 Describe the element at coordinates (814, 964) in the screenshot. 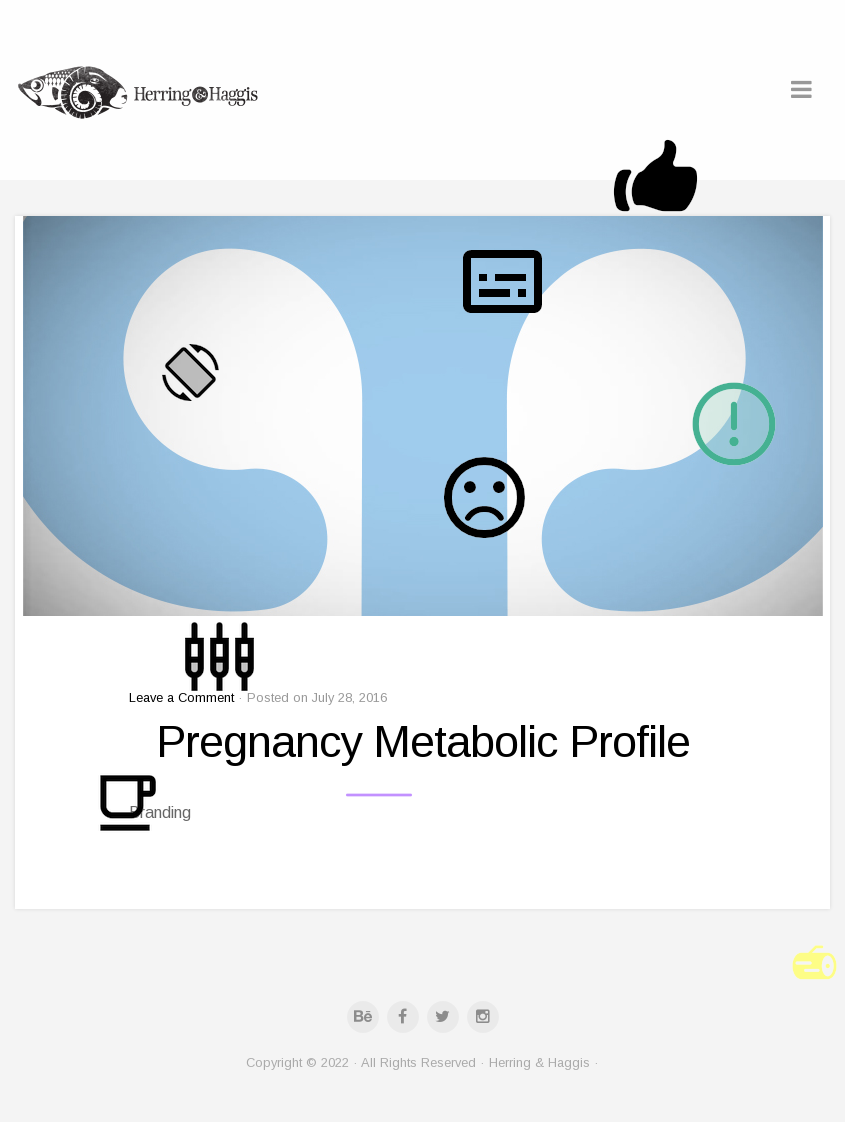

I see `view system logs or activity history` at that location.